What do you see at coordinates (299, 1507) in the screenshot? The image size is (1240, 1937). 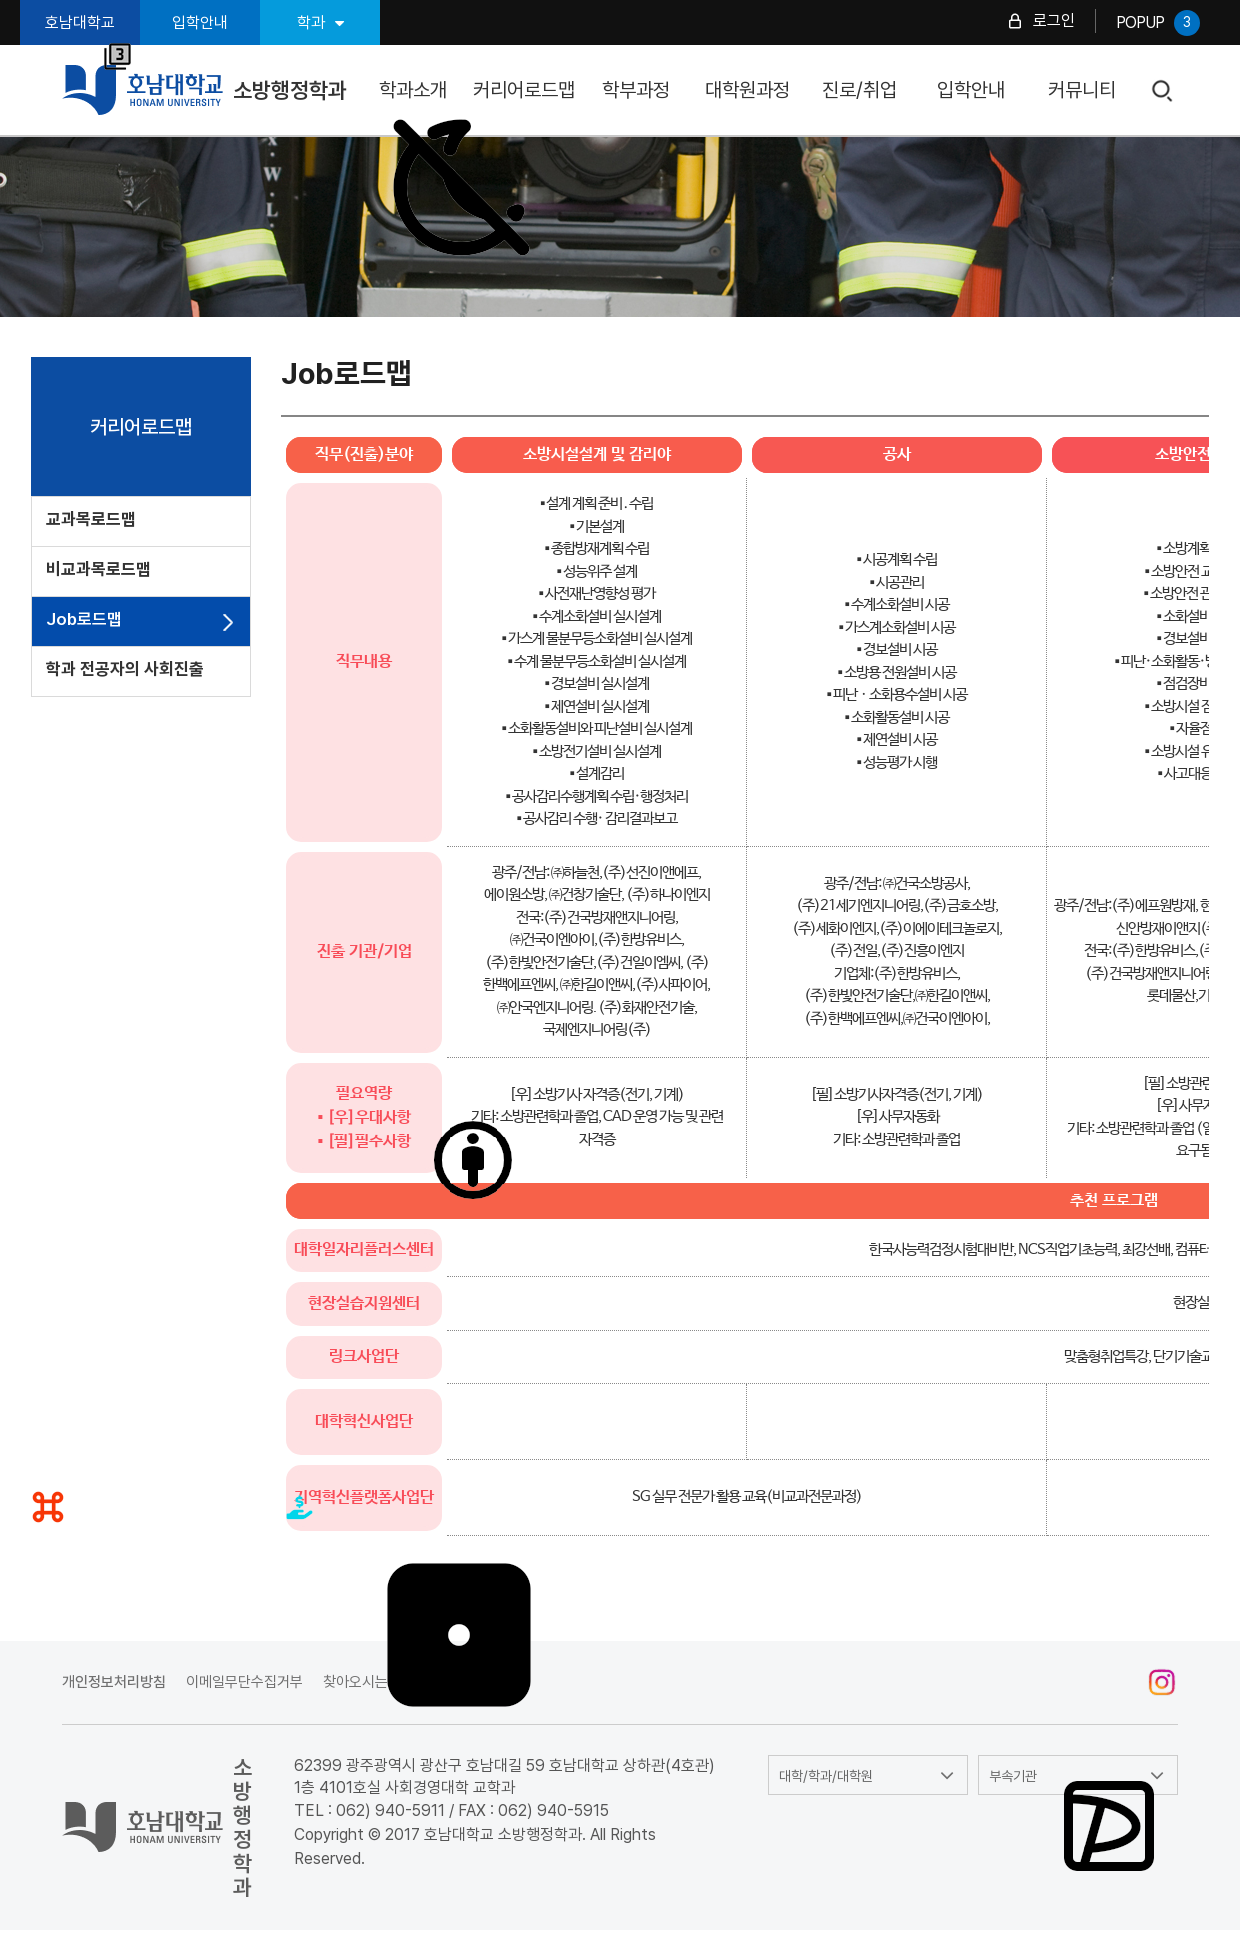 I see `make a payment or donation` at bounding box center [299, 1507].